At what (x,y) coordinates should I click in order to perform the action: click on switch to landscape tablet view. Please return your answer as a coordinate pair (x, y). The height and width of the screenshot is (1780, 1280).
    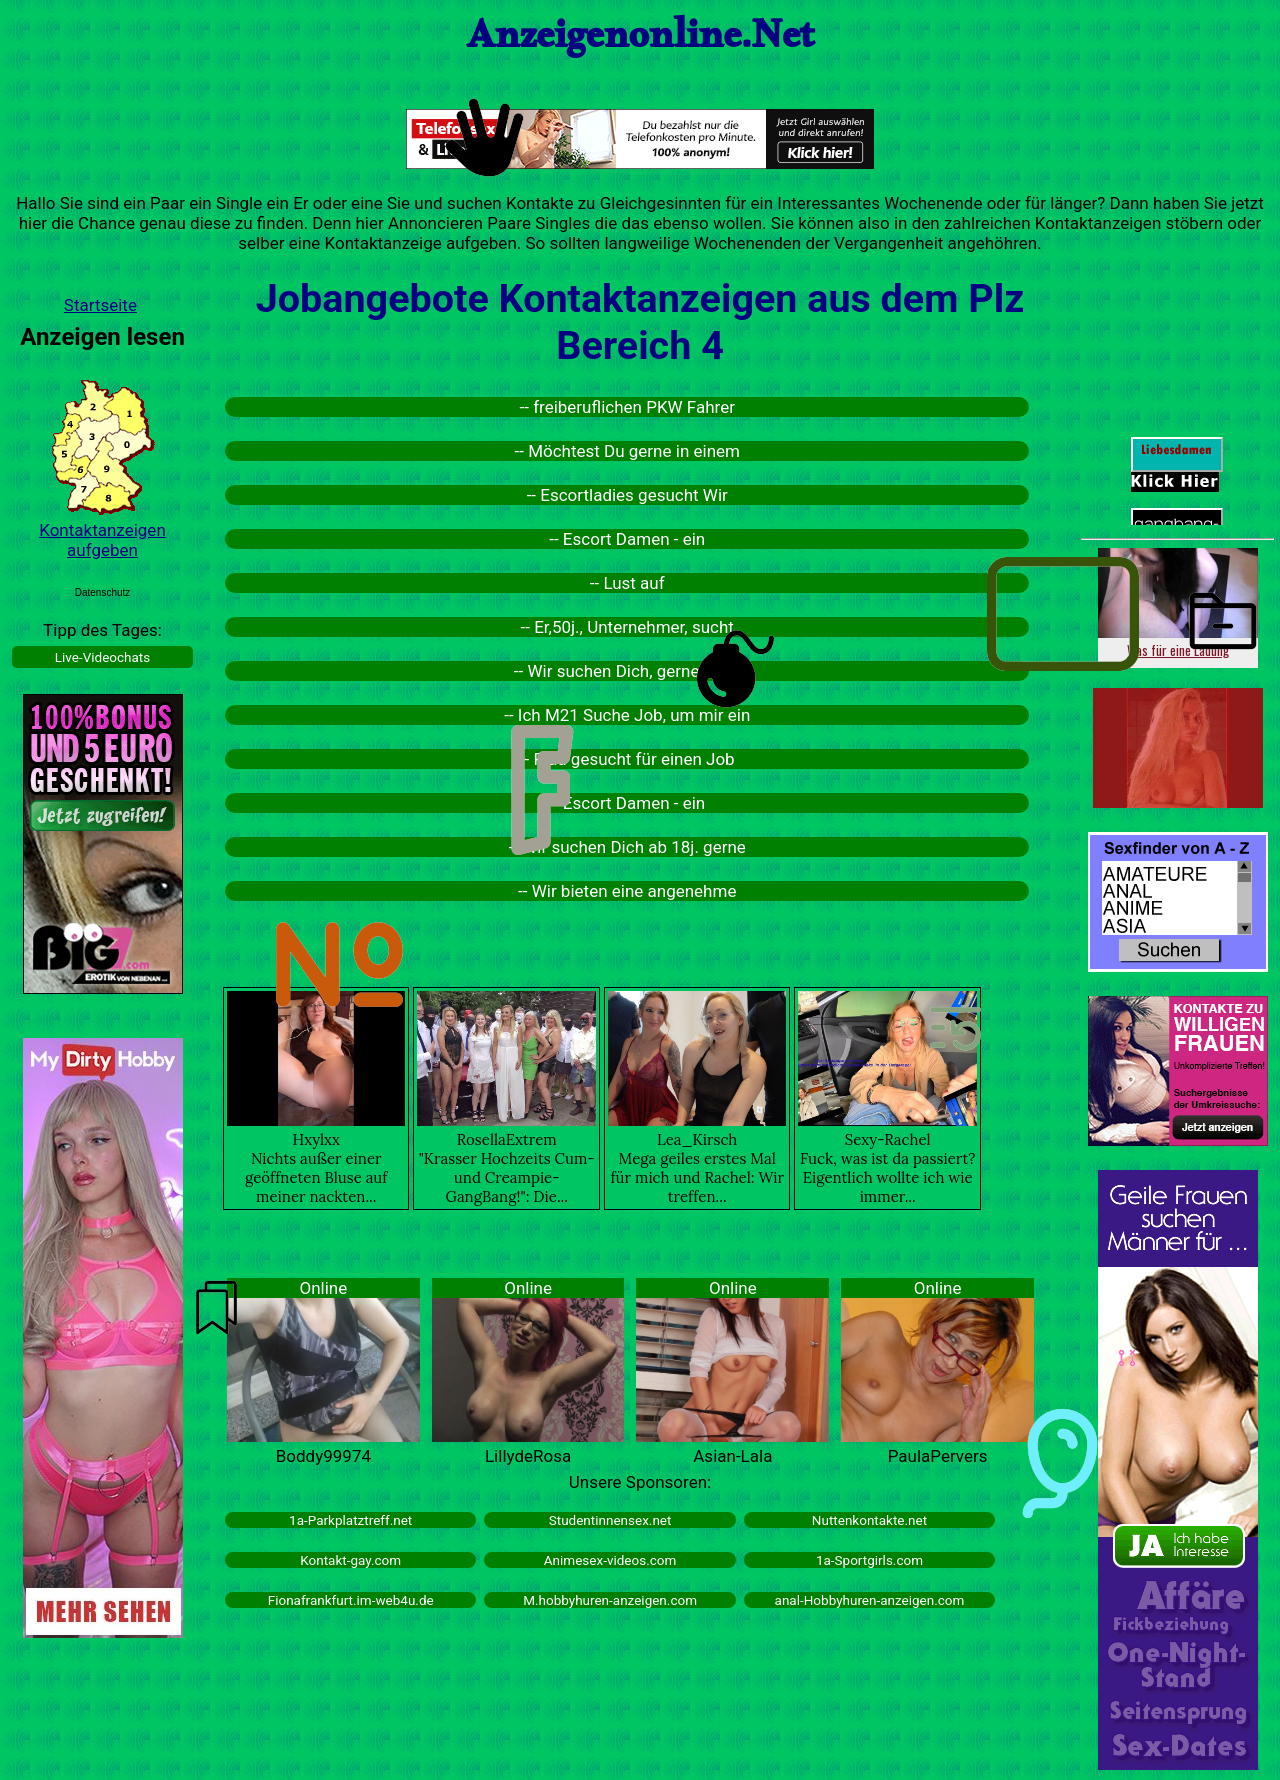
    Looking at the image, I should click on (1063, 614).